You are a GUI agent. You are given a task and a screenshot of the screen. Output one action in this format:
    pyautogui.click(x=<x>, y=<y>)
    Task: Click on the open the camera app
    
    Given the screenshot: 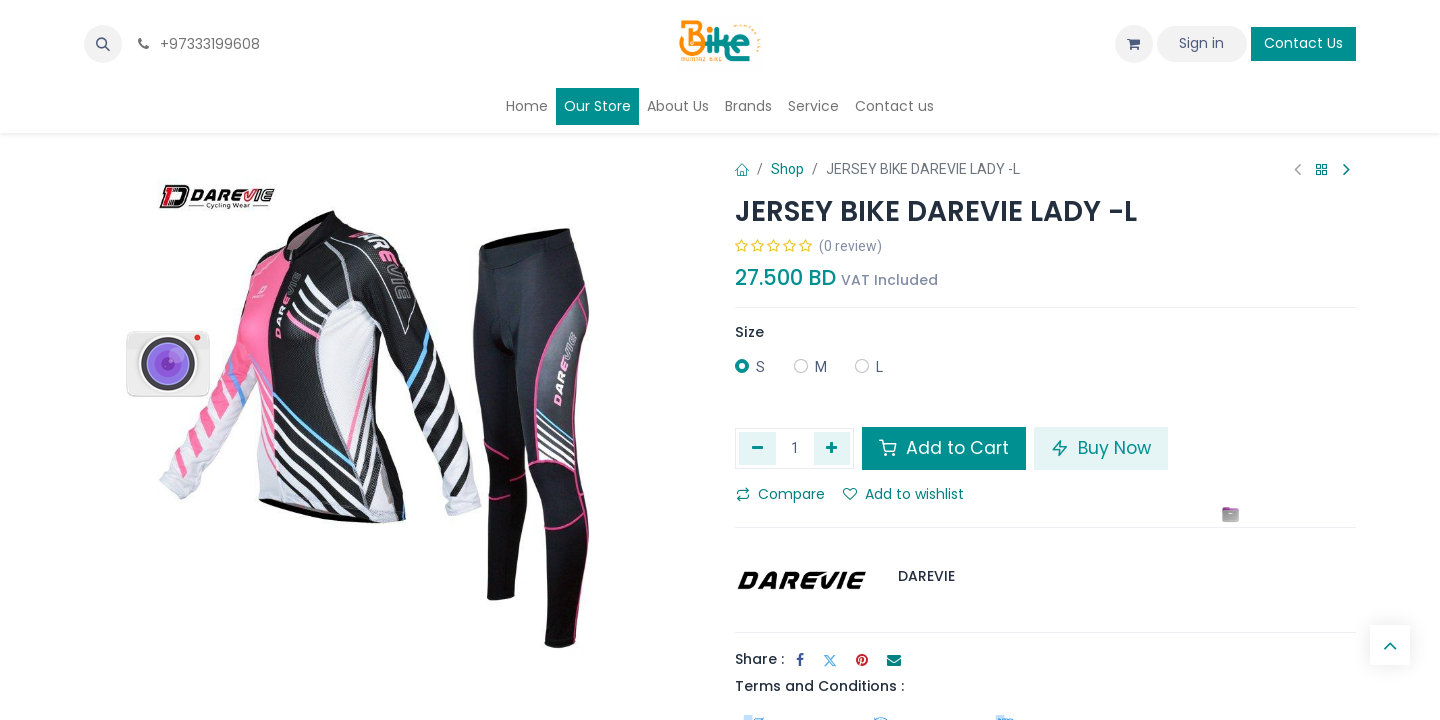 What is the action you would take?
    pyautogui.click(x=168, y=364)
    